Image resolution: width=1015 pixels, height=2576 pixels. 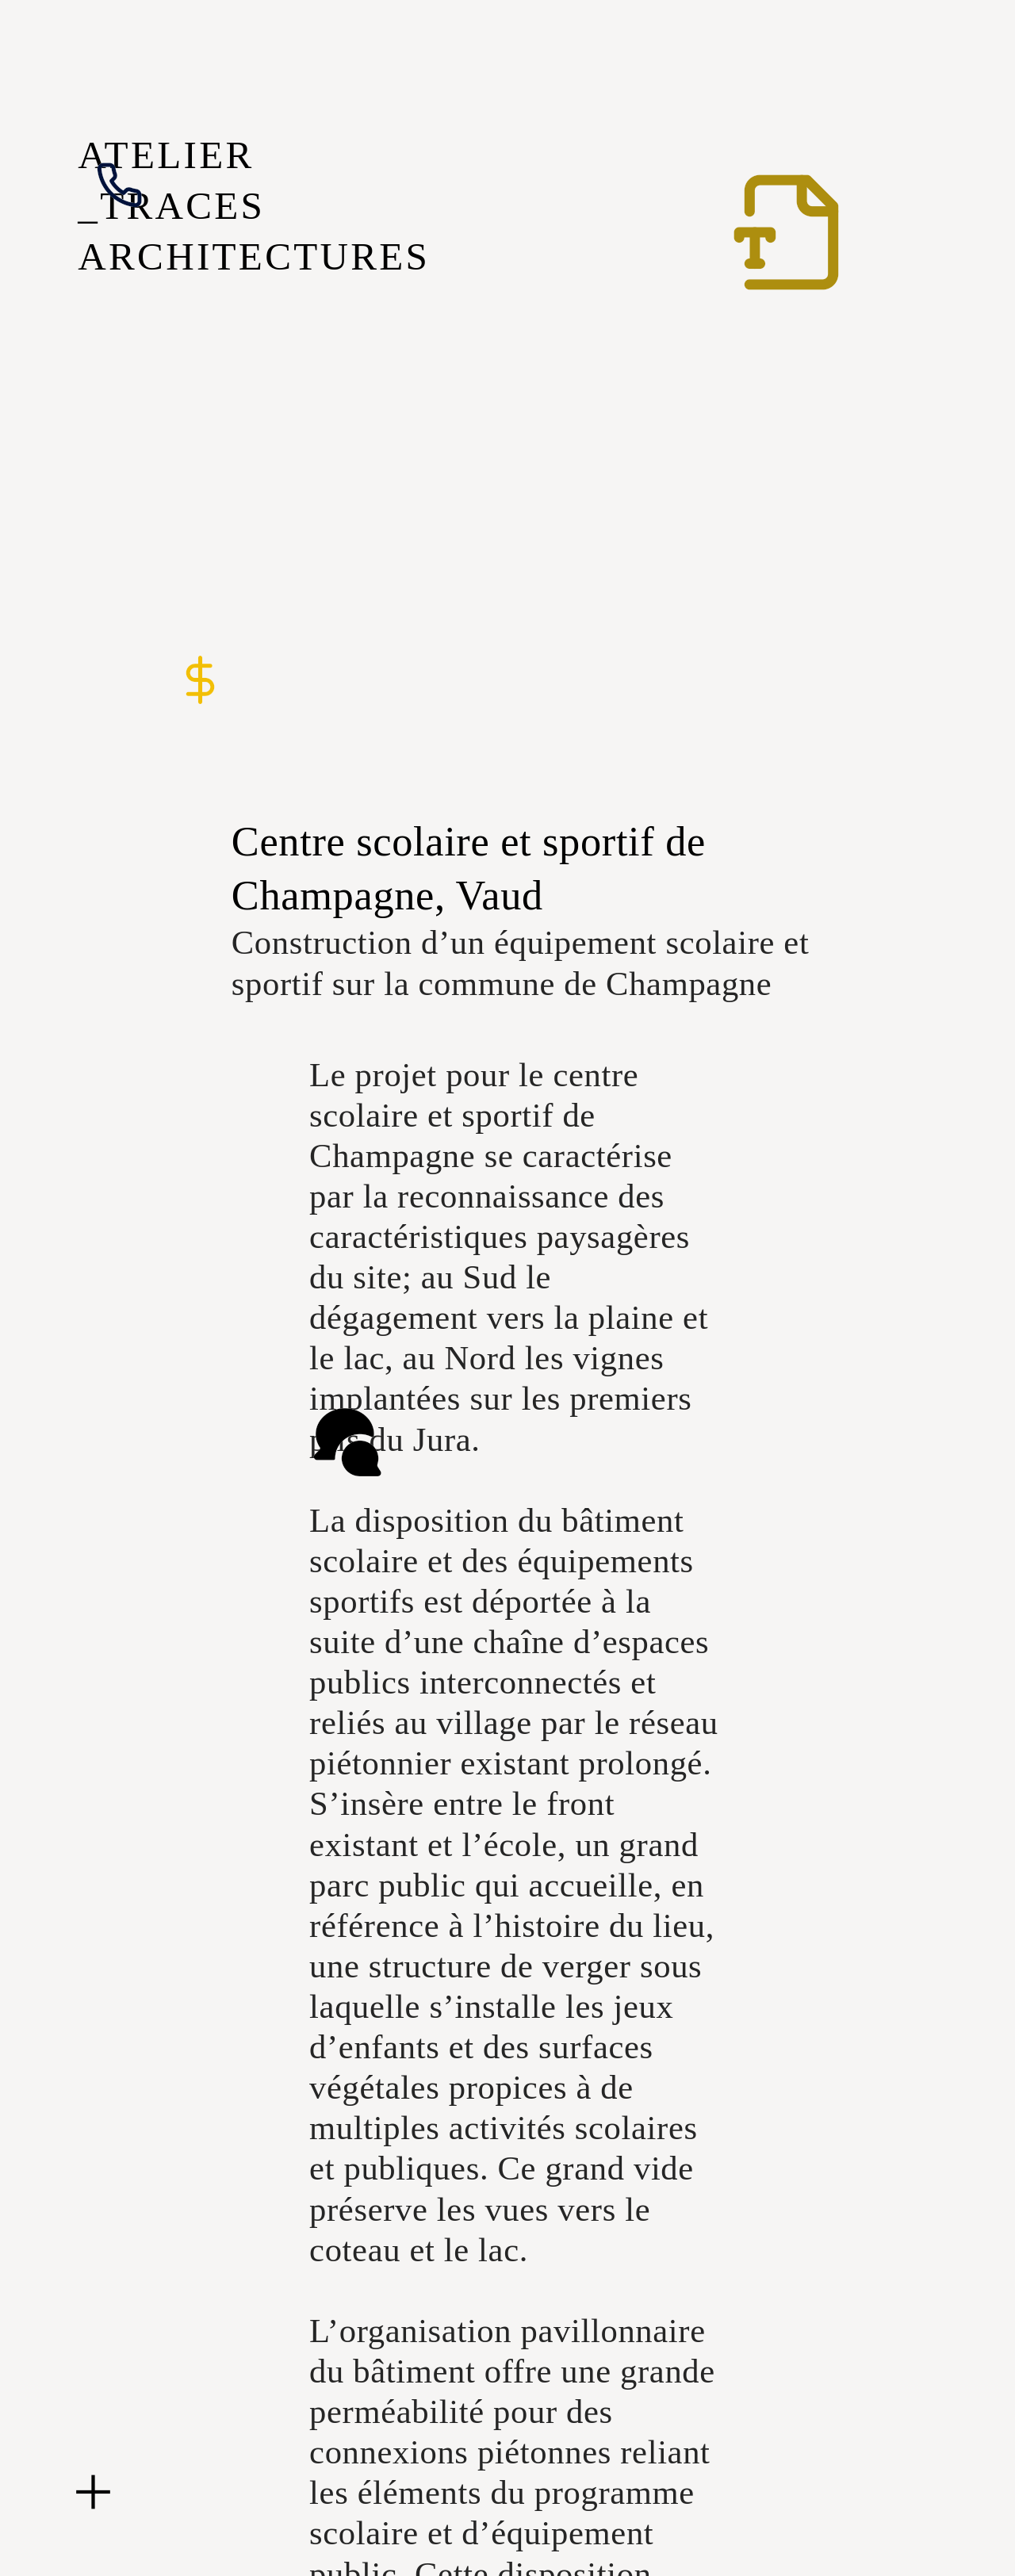 I want to click on access a forum channel, so click(x=348, y=1441).